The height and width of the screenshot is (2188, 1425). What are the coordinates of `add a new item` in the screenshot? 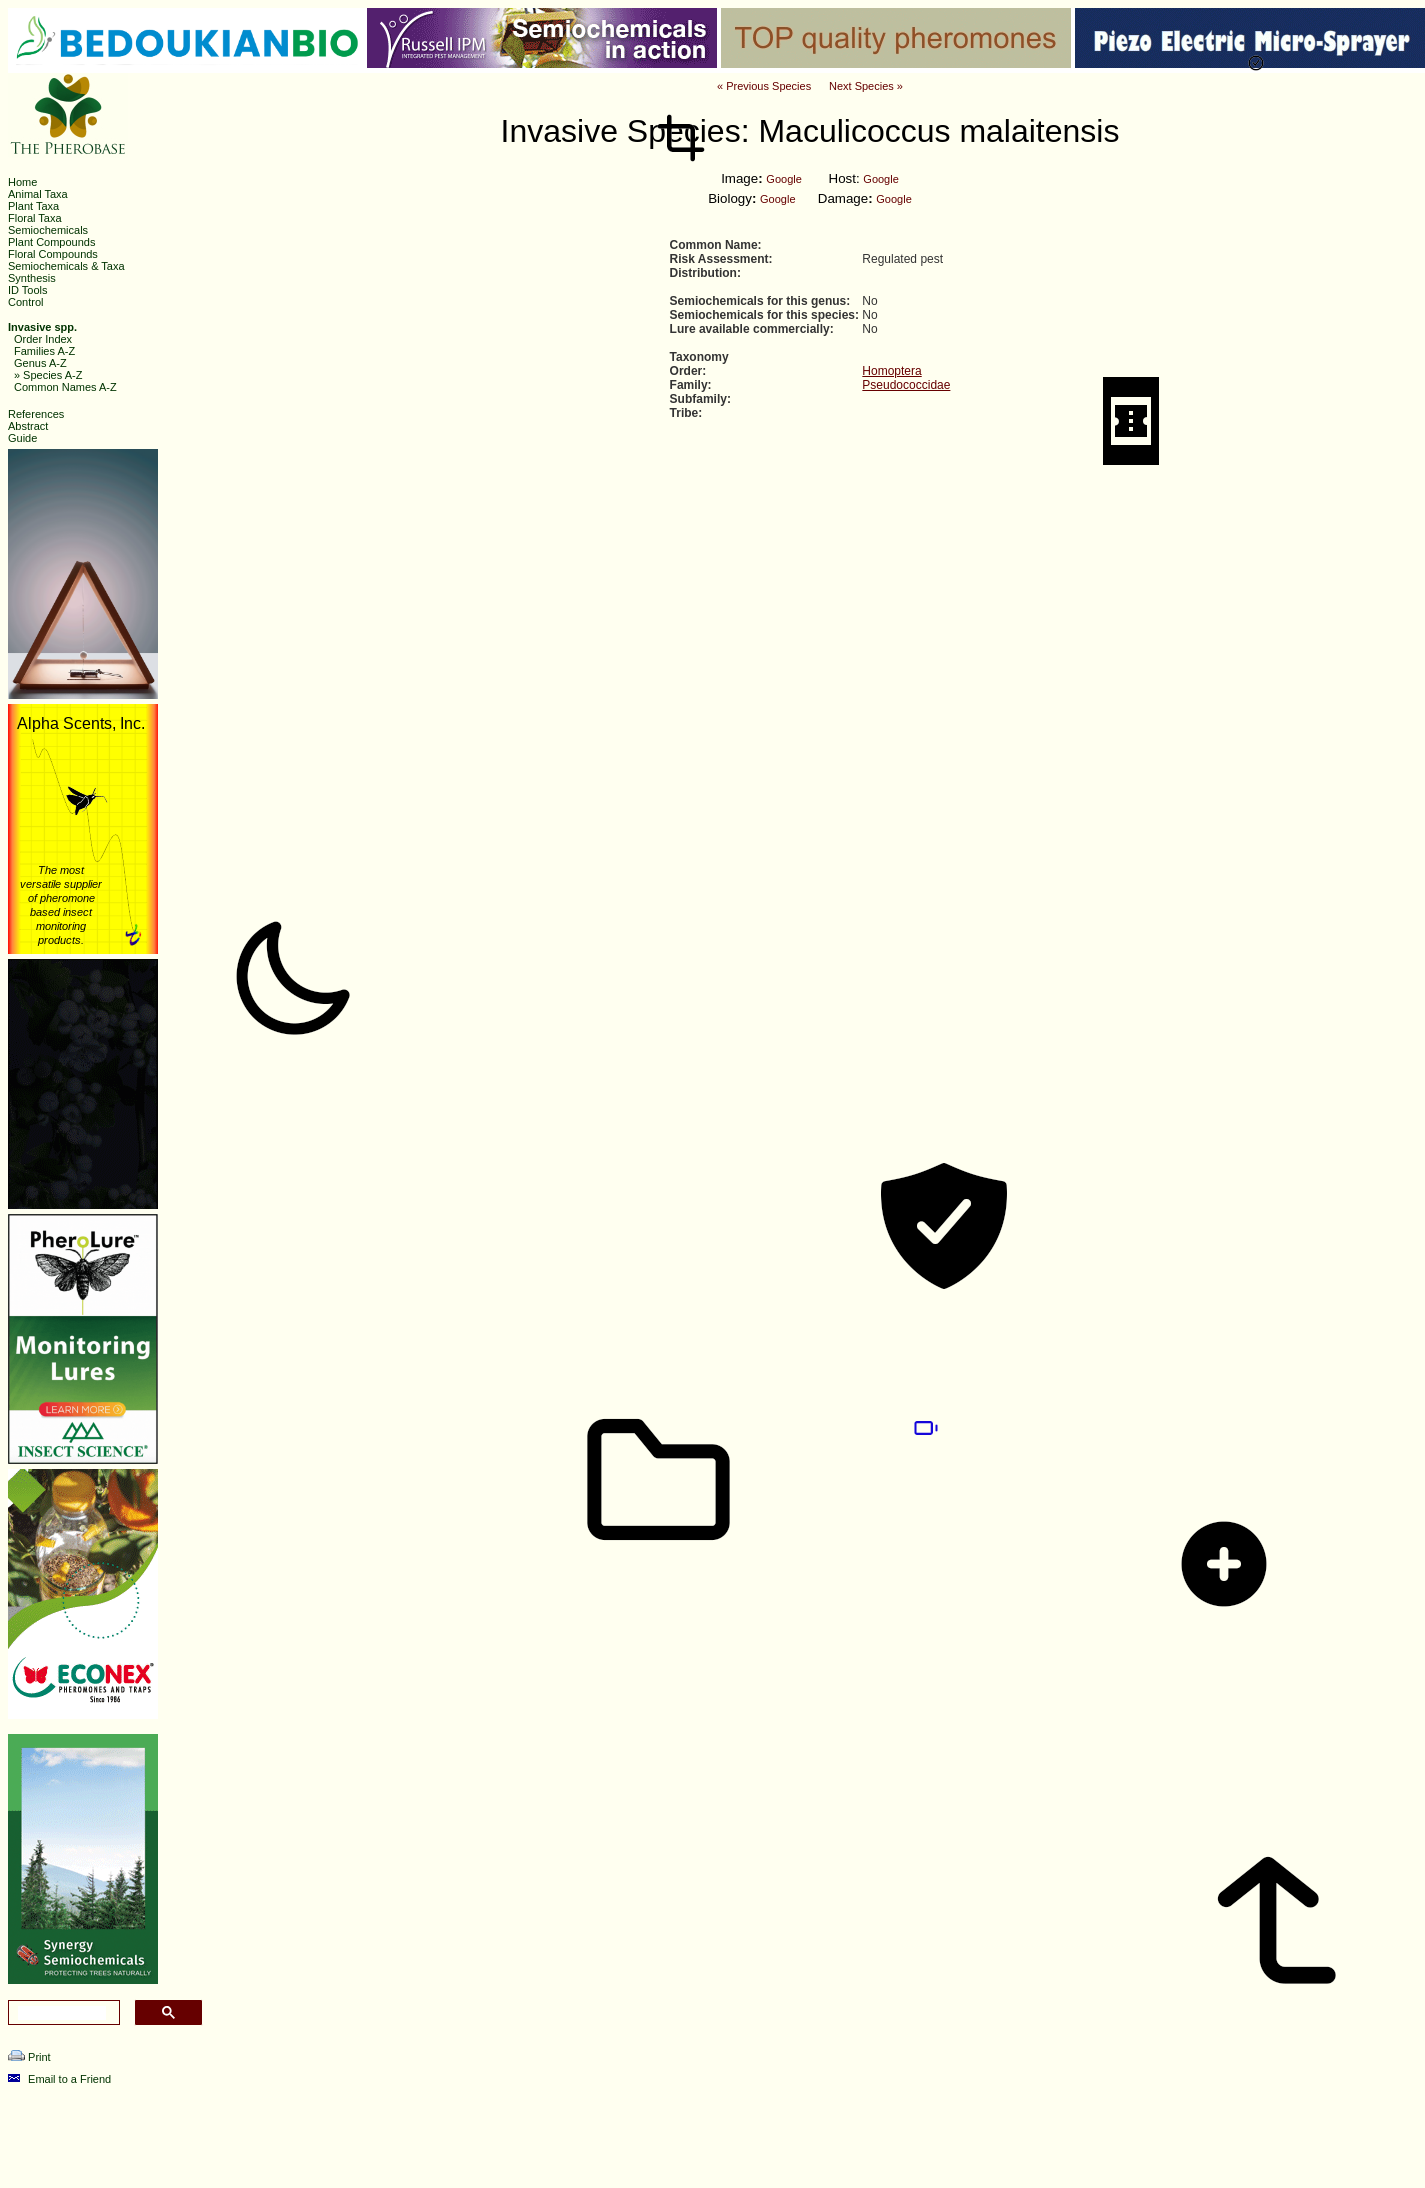 It's located at (1224, 1564).